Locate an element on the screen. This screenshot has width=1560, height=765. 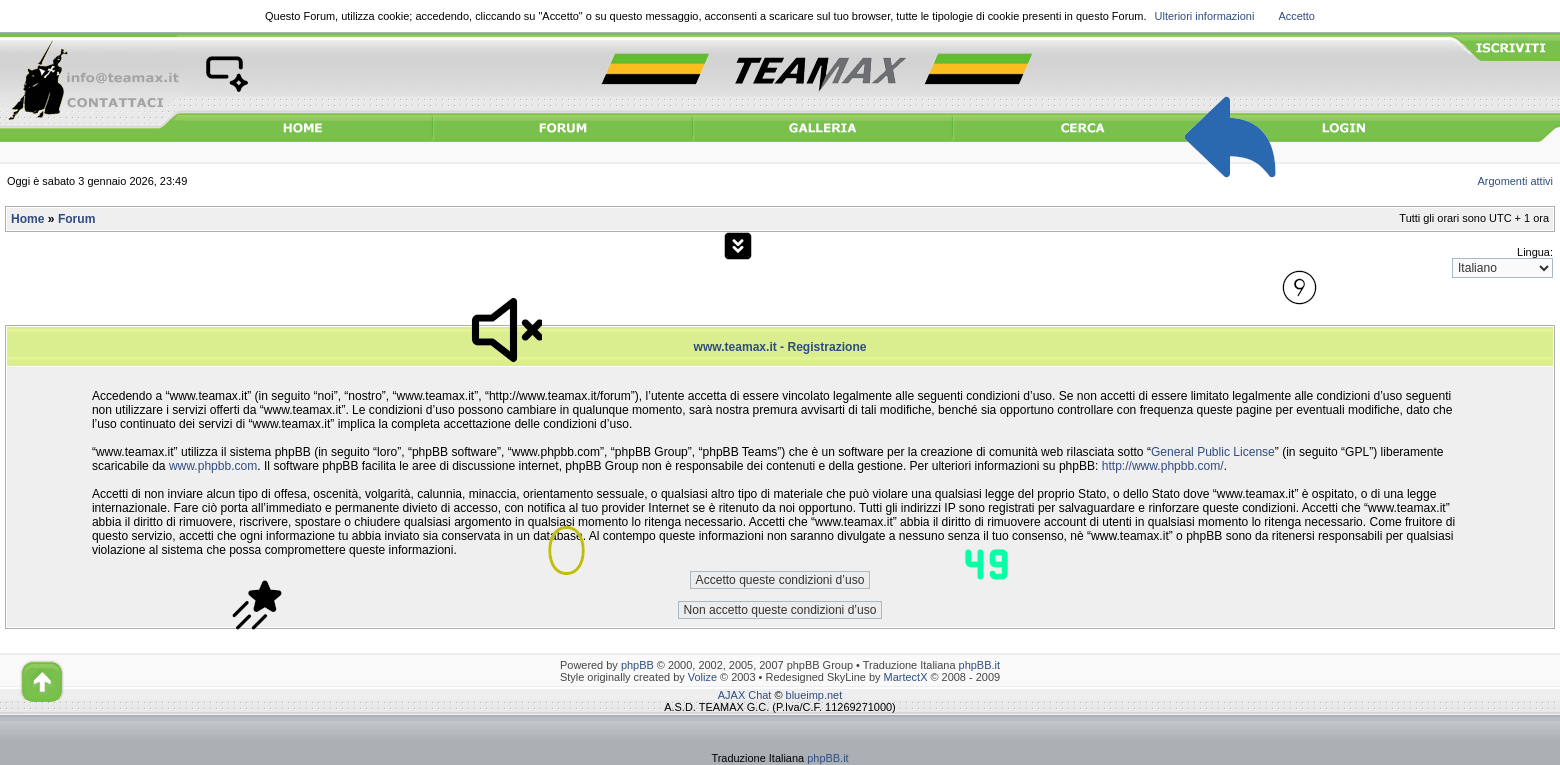
indicates item number 49 in a list or sequence is located at coordinates (986, 564).